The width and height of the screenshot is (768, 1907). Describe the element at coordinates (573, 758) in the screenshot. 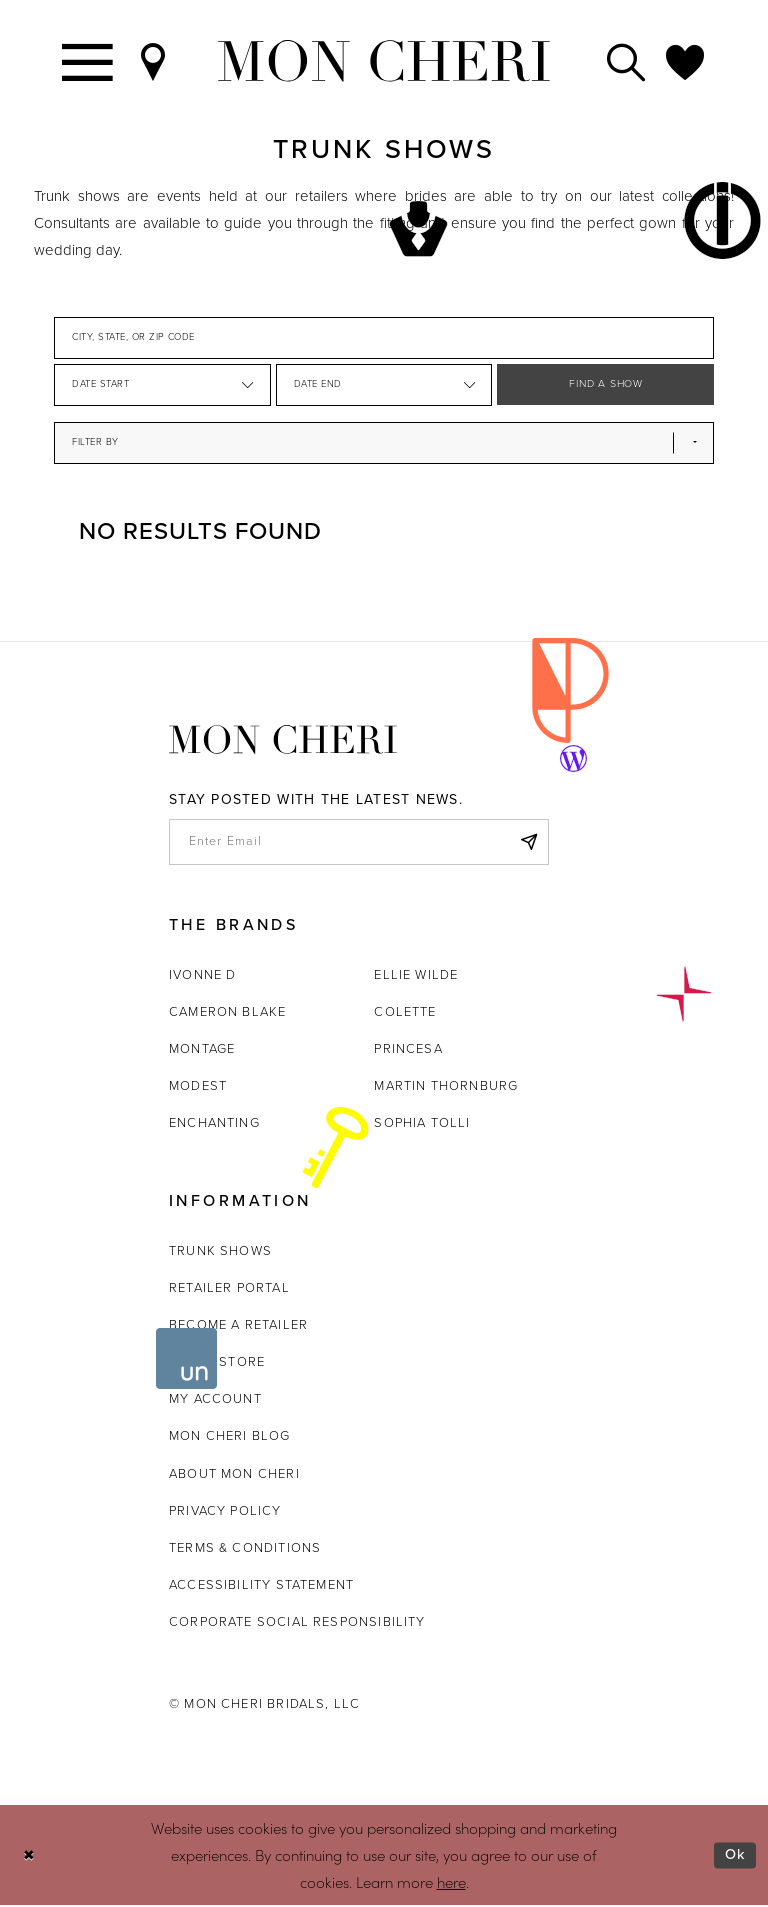

I see `open the WordPress app` at that location.